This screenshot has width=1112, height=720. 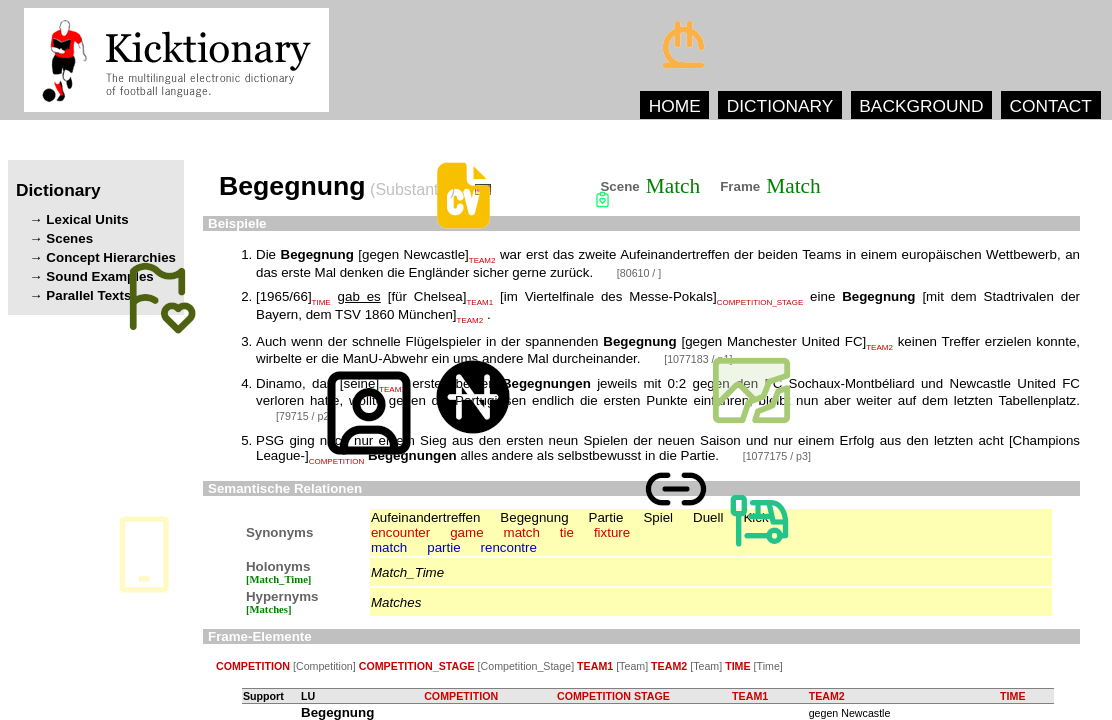 What do you see at coordinates (473, 397) in the screenshot?
I see `view balance in Nigerian naira` at bounding box center [473, 397].